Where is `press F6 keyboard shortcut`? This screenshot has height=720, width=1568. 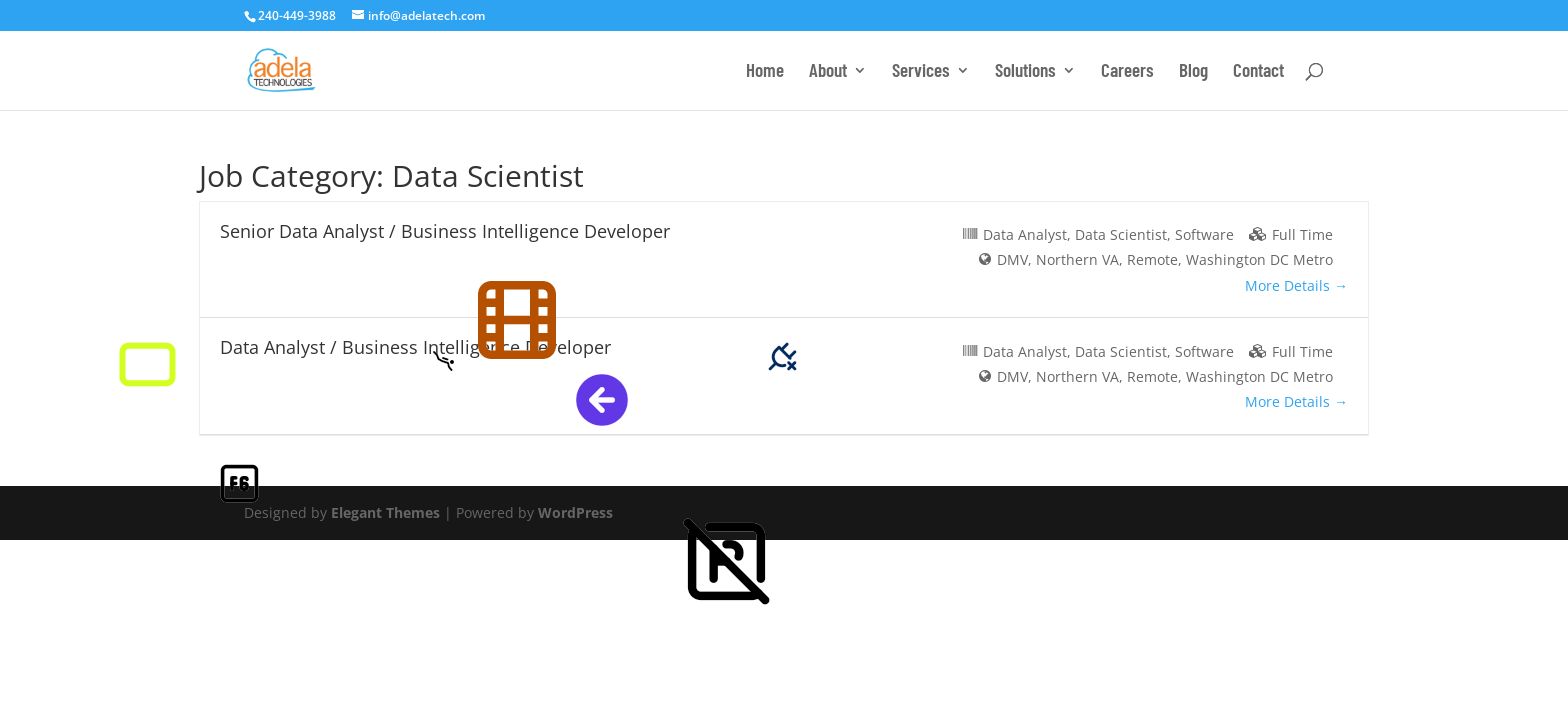
press F6 keyboard shortcut is located at coordinates (239, 483).